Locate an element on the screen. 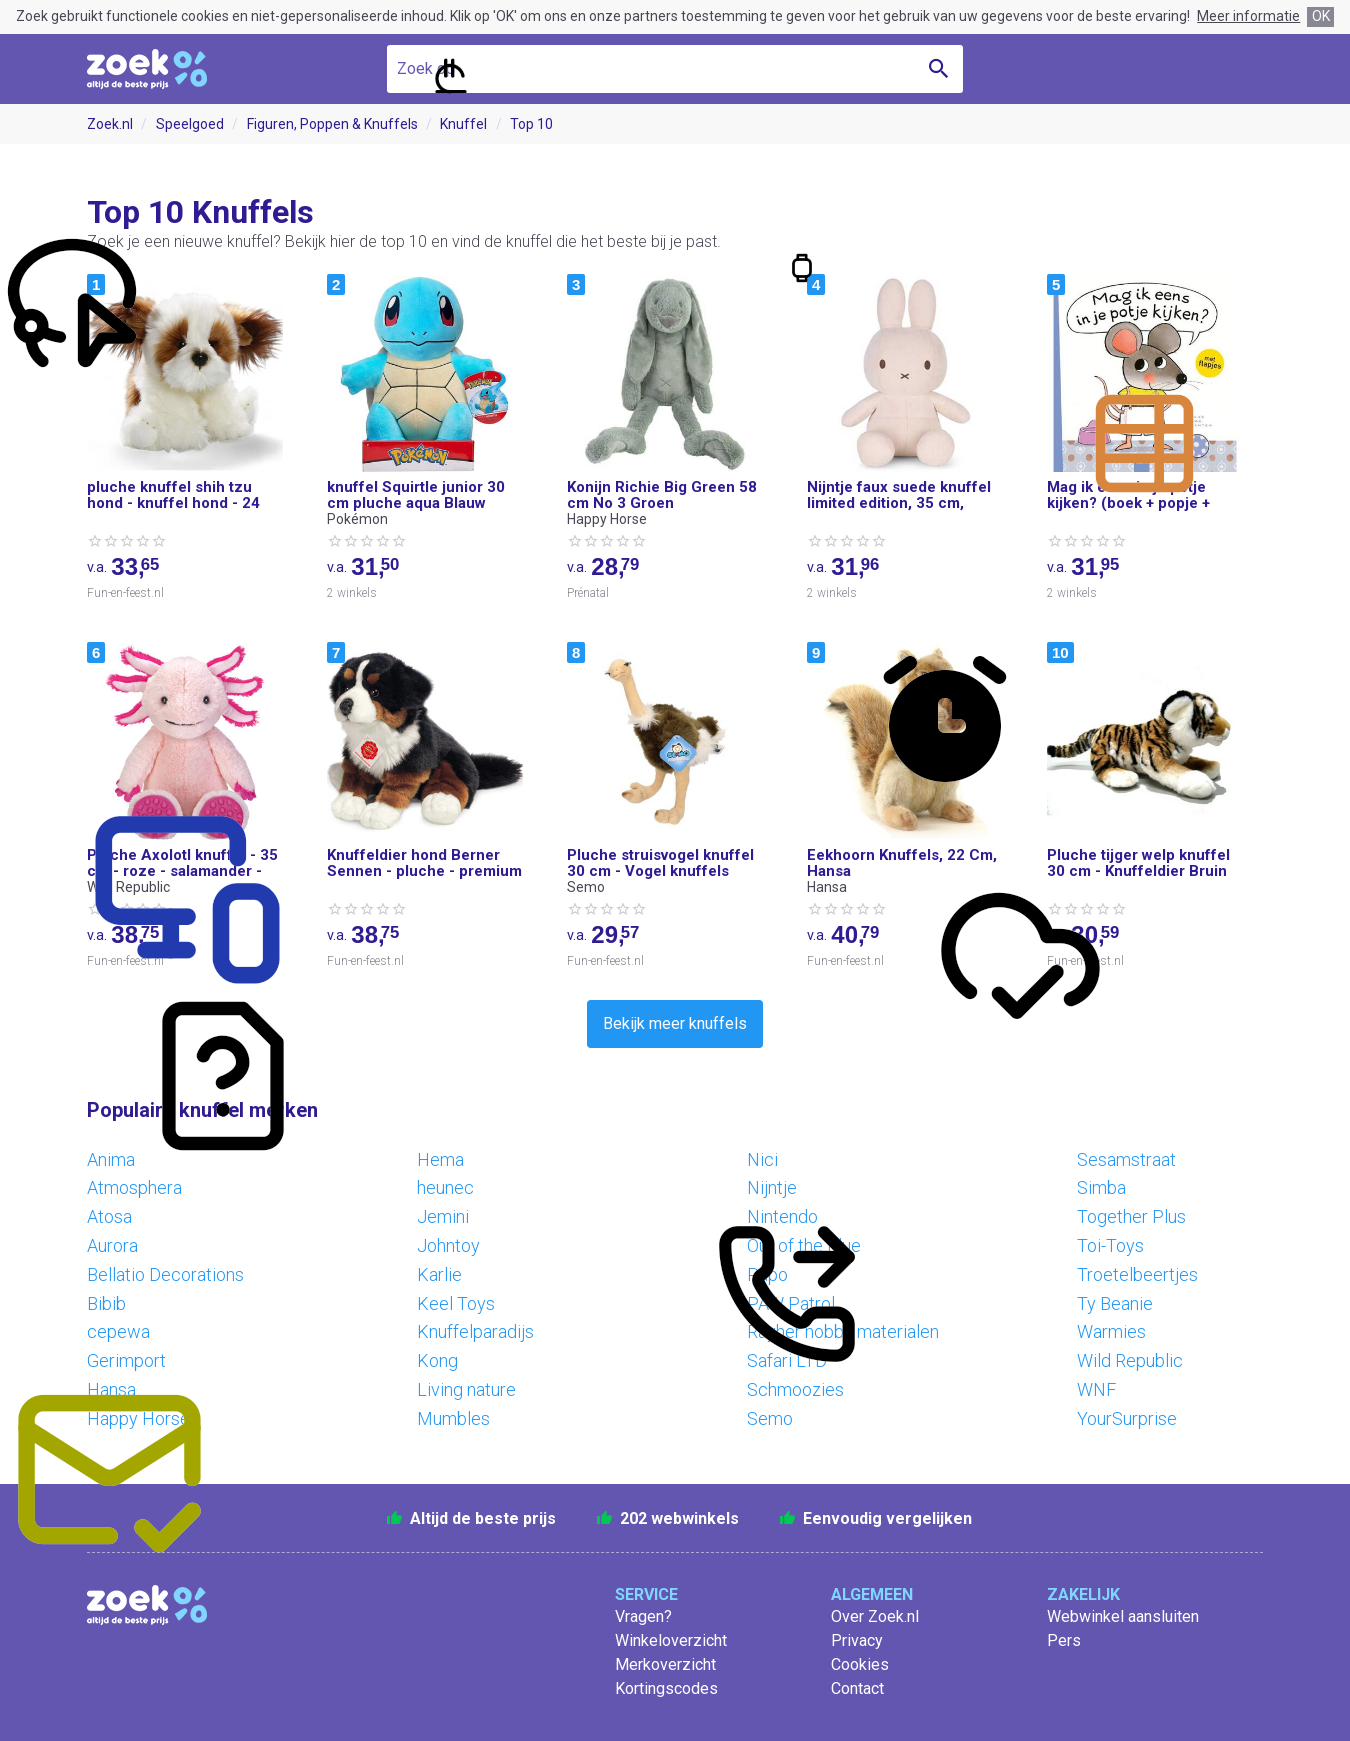 The image size is (1350, 1741). freehand selection tool is located at coordinates (72, 303).